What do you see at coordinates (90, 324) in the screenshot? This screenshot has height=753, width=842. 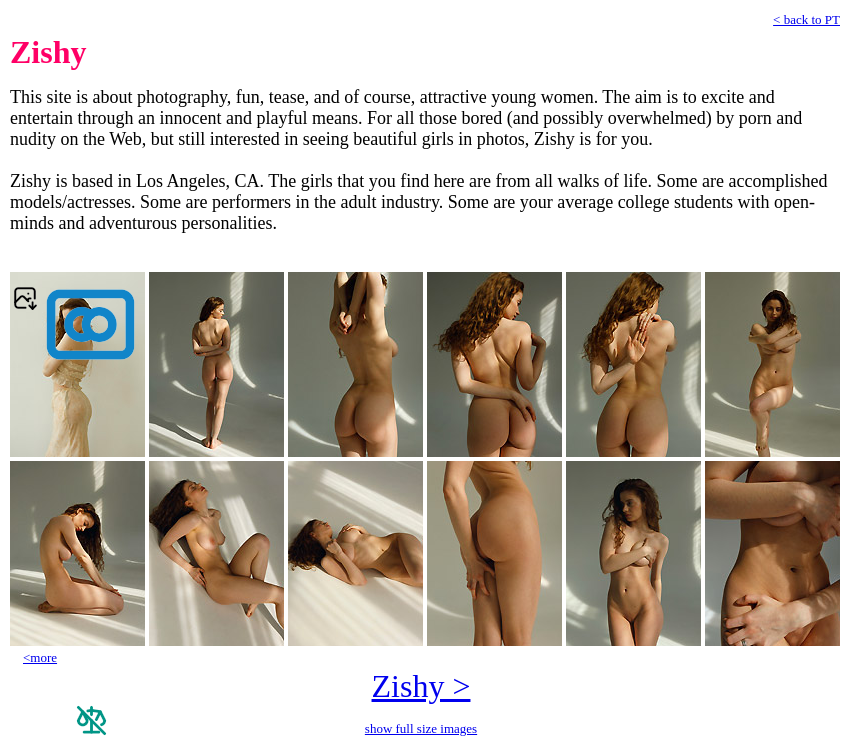 I see `pay with mastercard` at bounding box center [90, 324].